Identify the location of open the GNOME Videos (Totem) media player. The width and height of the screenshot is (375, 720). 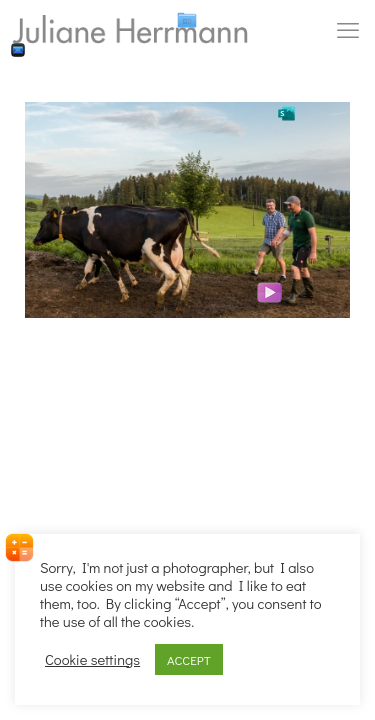
(269, 292).